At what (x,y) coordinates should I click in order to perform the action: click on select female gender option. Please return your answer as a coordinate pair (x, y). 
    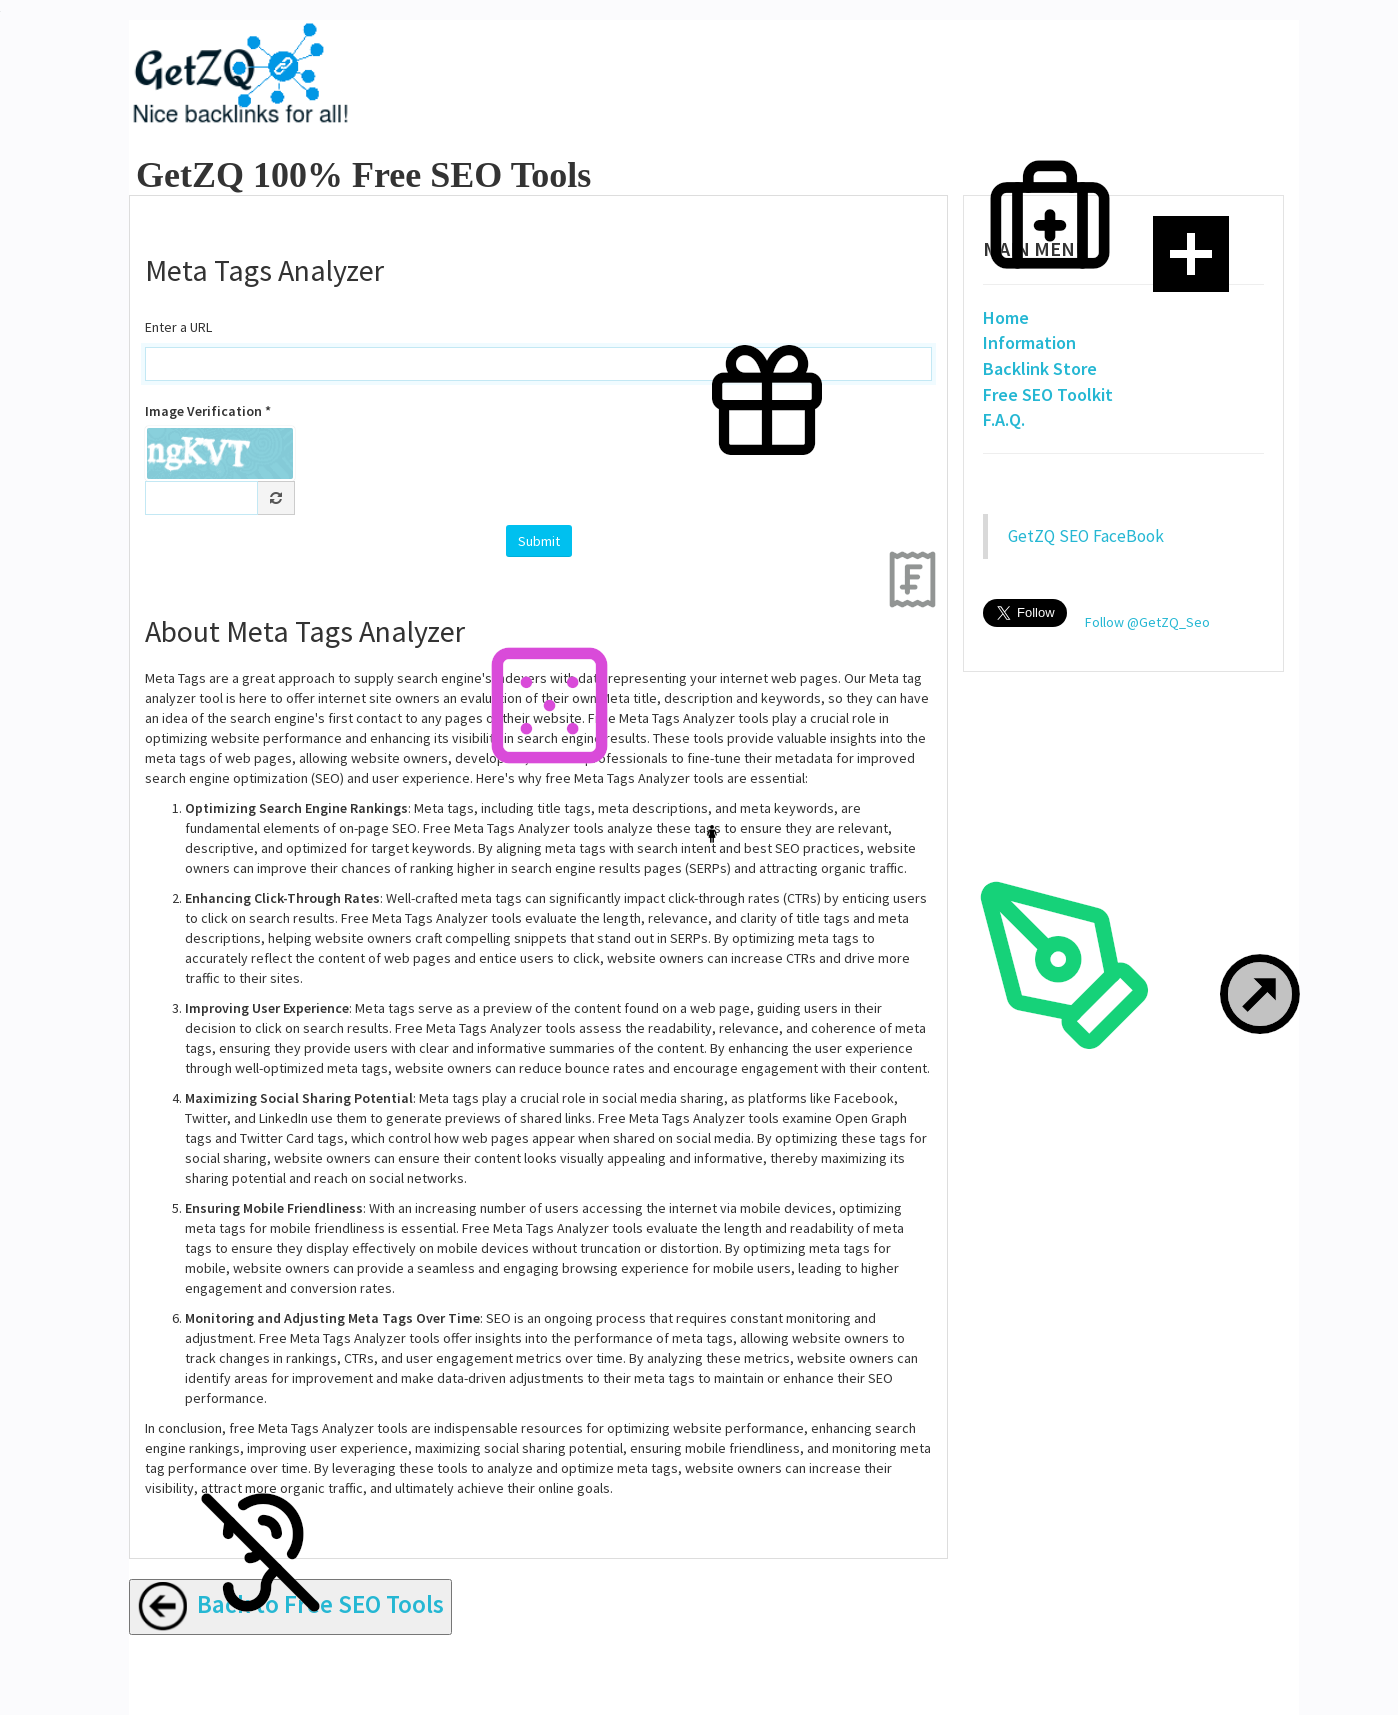
    Looking at the image, I should click on (712, 834).